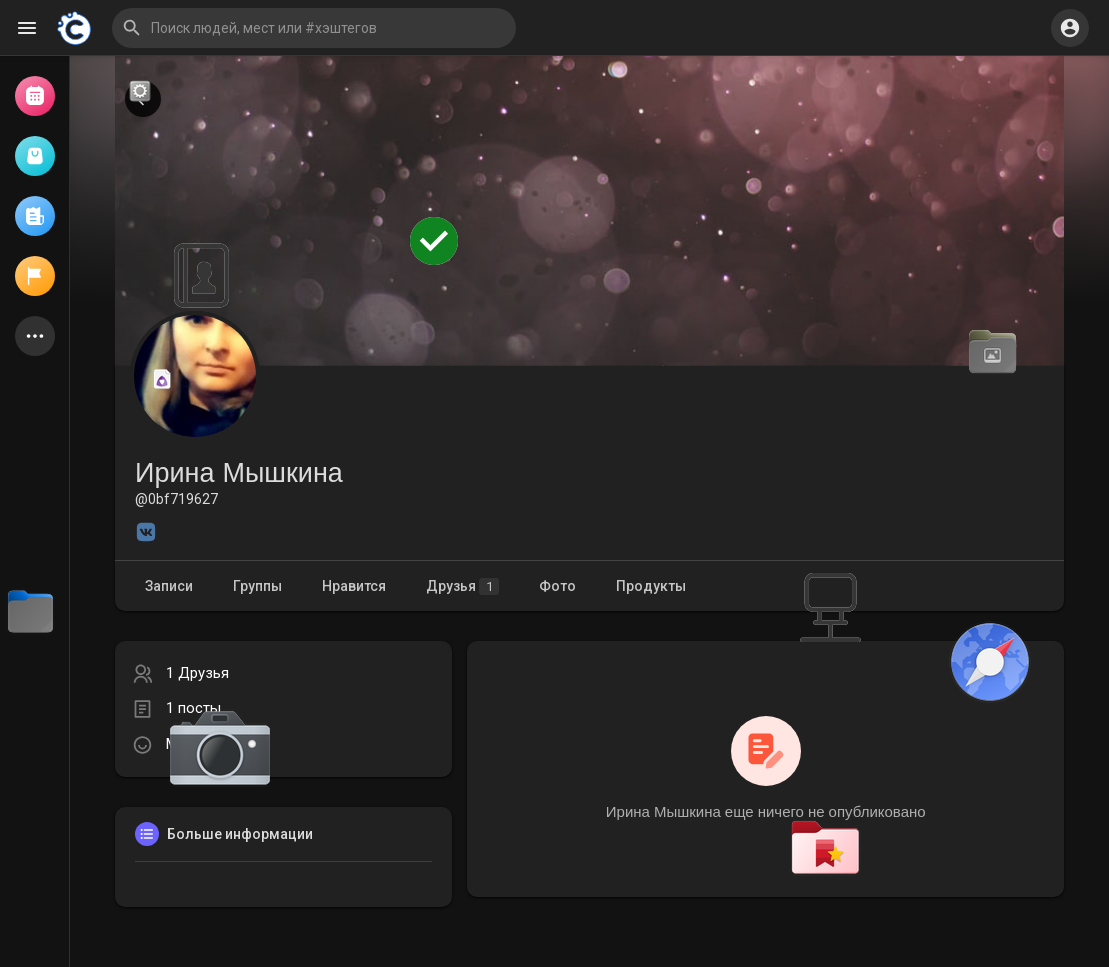  What do you see at coordinates (825, 849) in the screenshot?
I see `open your bookmarked files folder` at bounding box center [825, 849].